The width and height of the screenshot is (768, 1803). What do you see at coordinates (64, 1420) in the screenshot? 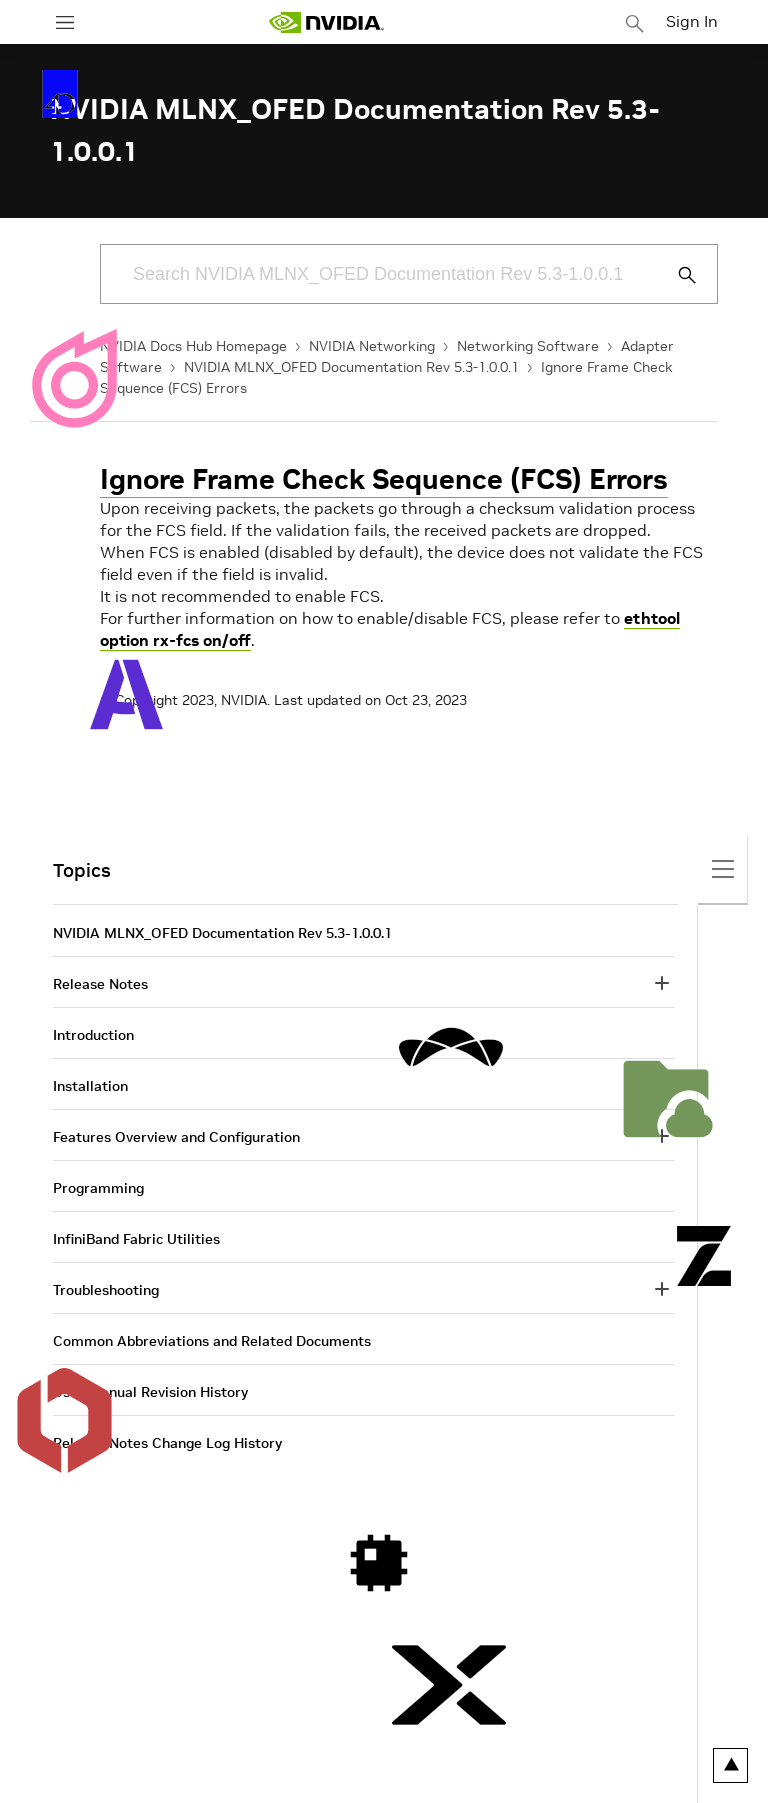
I see `opslevel logo` at bounding box center [64, 1420].